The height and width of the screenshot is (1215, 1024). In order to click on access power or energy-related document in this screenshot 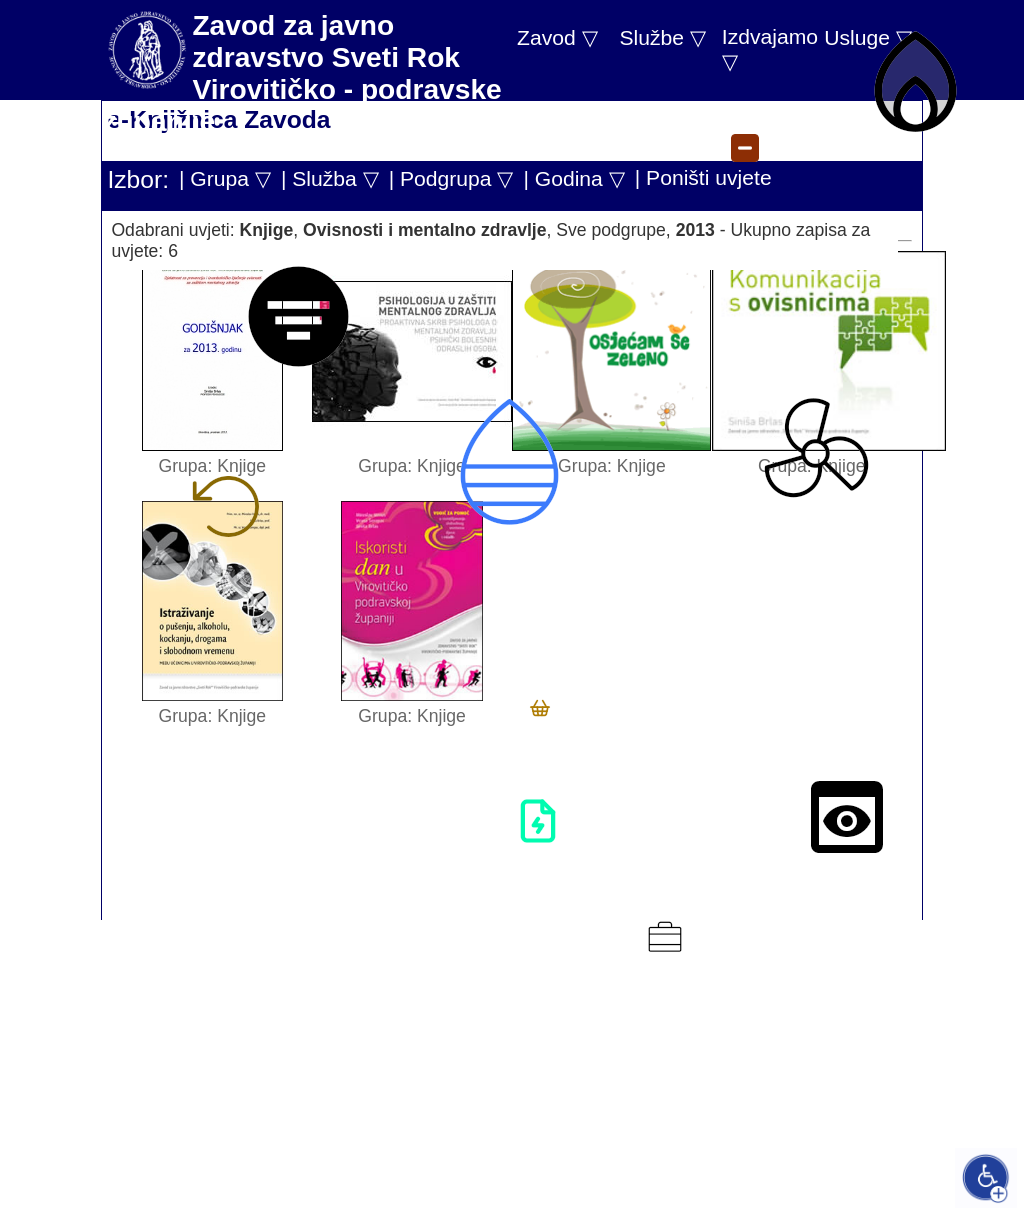, I will do `click(538, 821)`.